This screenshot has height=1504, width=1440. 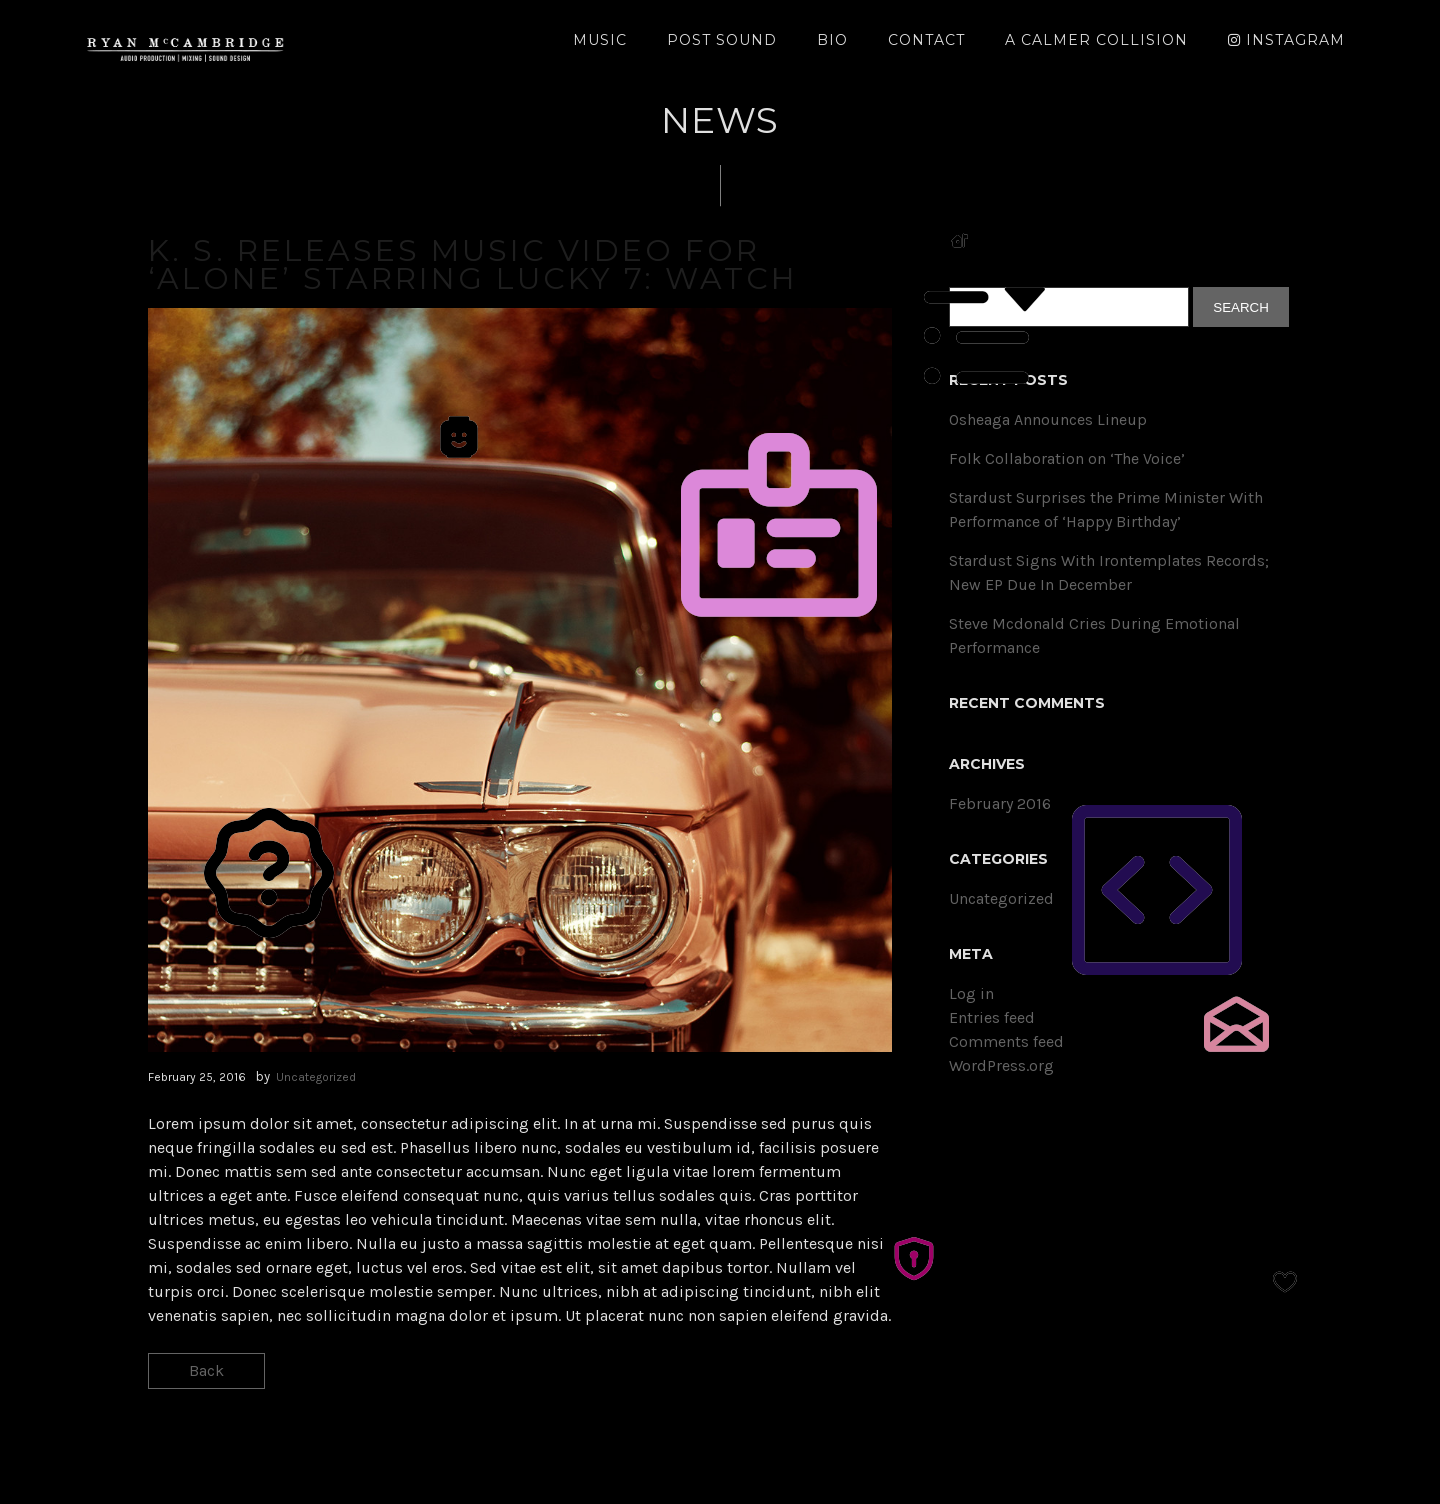 What do you see at coordinates (1236, 1027) in the screenshot?
I see `mark message as read` at bounding box center [1236, 1027].